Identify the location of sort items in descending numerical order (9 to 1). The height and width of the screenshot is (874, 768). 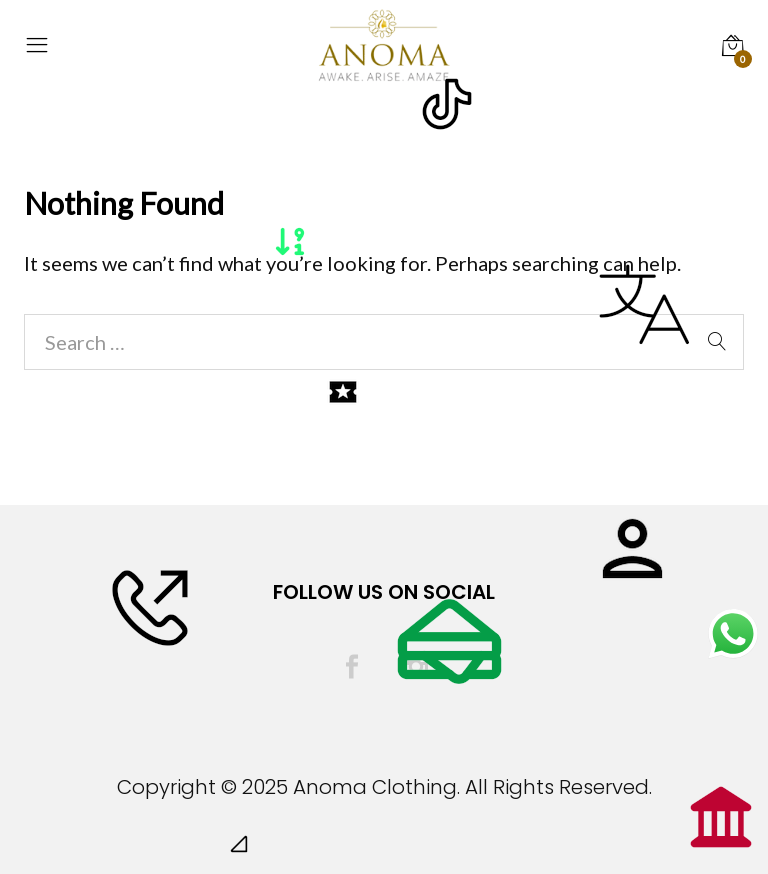
(290, 241).